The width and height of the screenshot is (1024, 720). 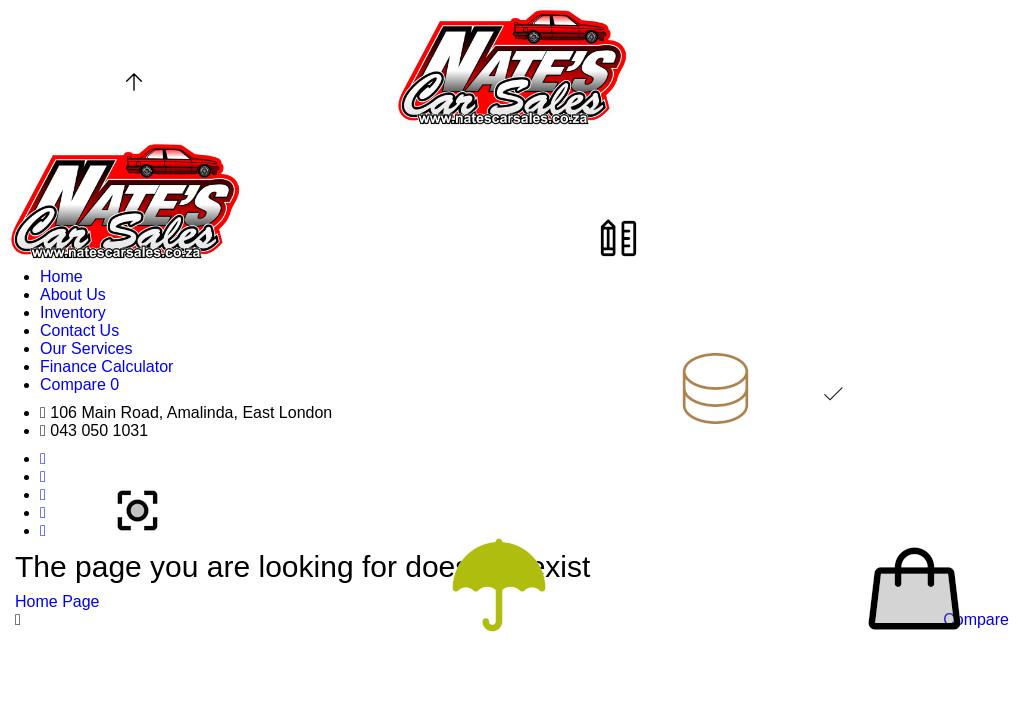 What do you see at coordinates (618, 238) in the screenshot?
I see `access design or editing tools` at bounding box center [618, 238].